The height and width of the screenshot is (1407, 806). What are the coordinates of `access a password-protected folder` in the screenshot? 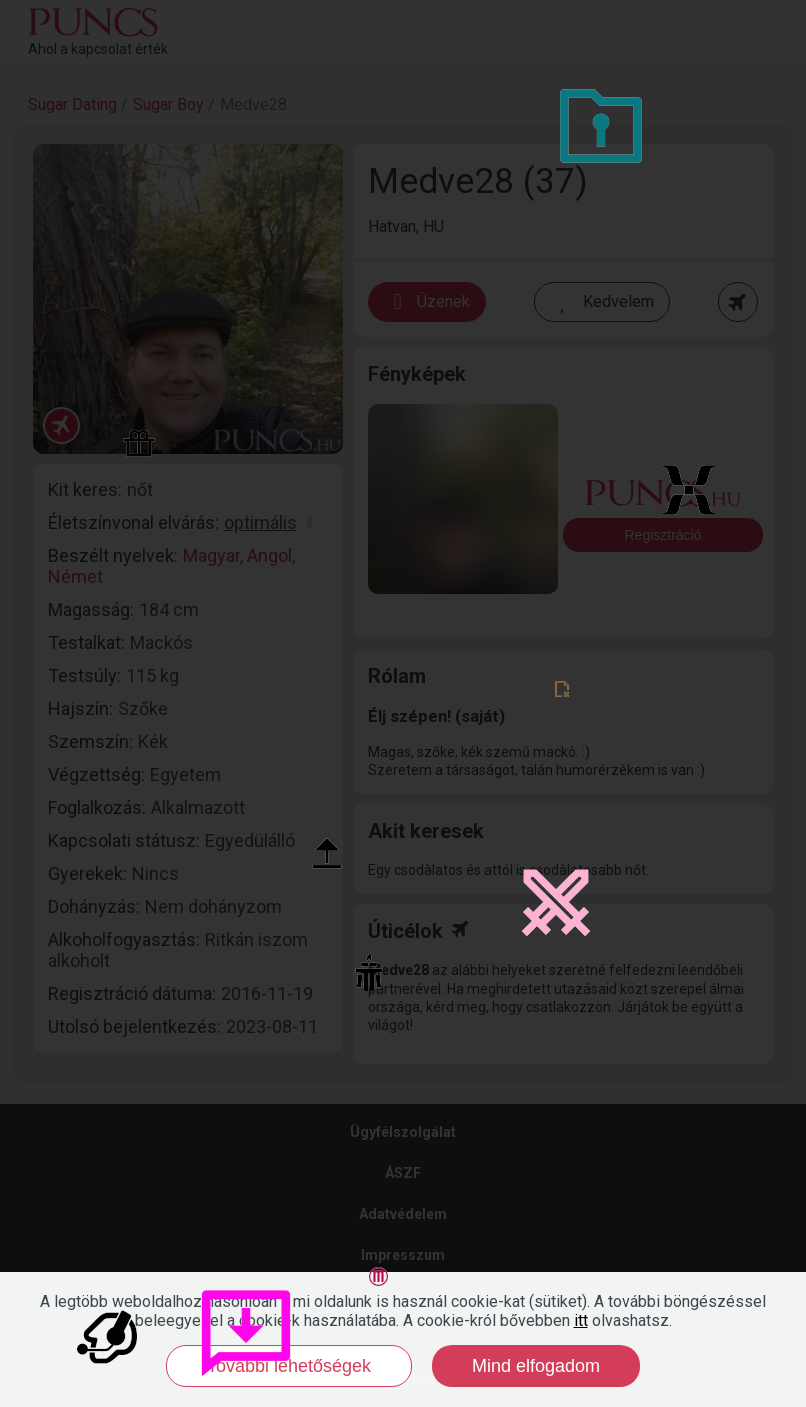 It's located at (601, 126).